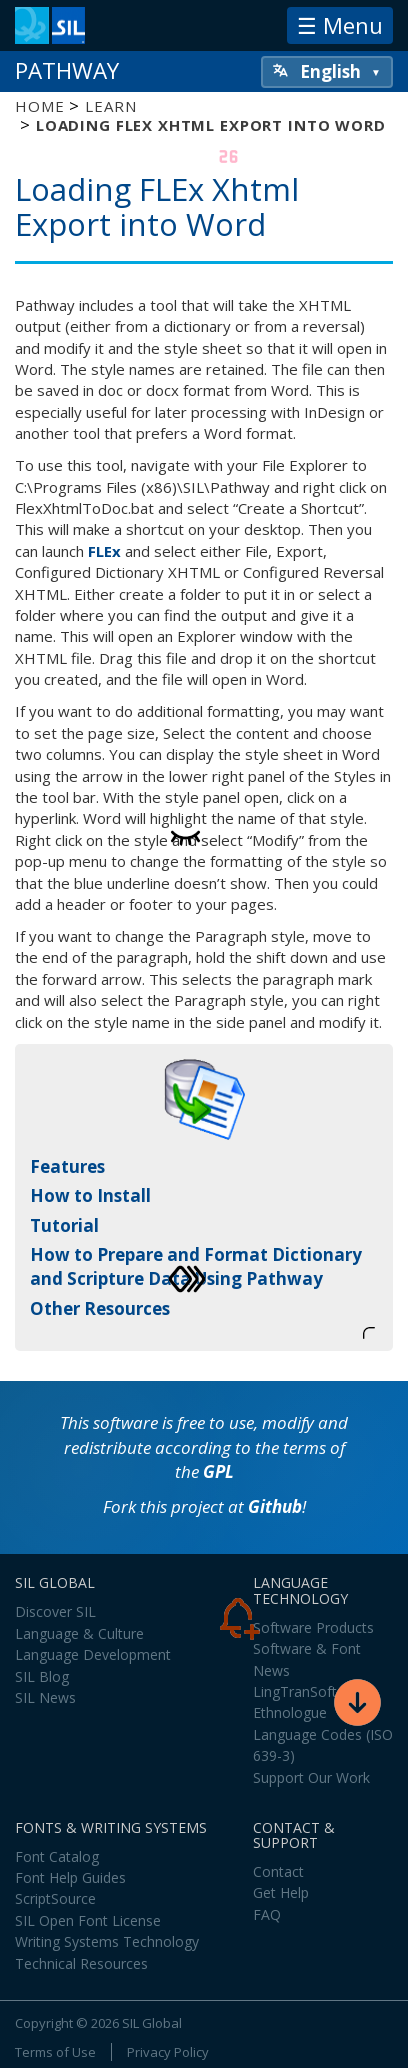 Image resolution: width=408 pixels, height=2068 pixels. I want to click on hide password or sensitive content, so click(185, 836).